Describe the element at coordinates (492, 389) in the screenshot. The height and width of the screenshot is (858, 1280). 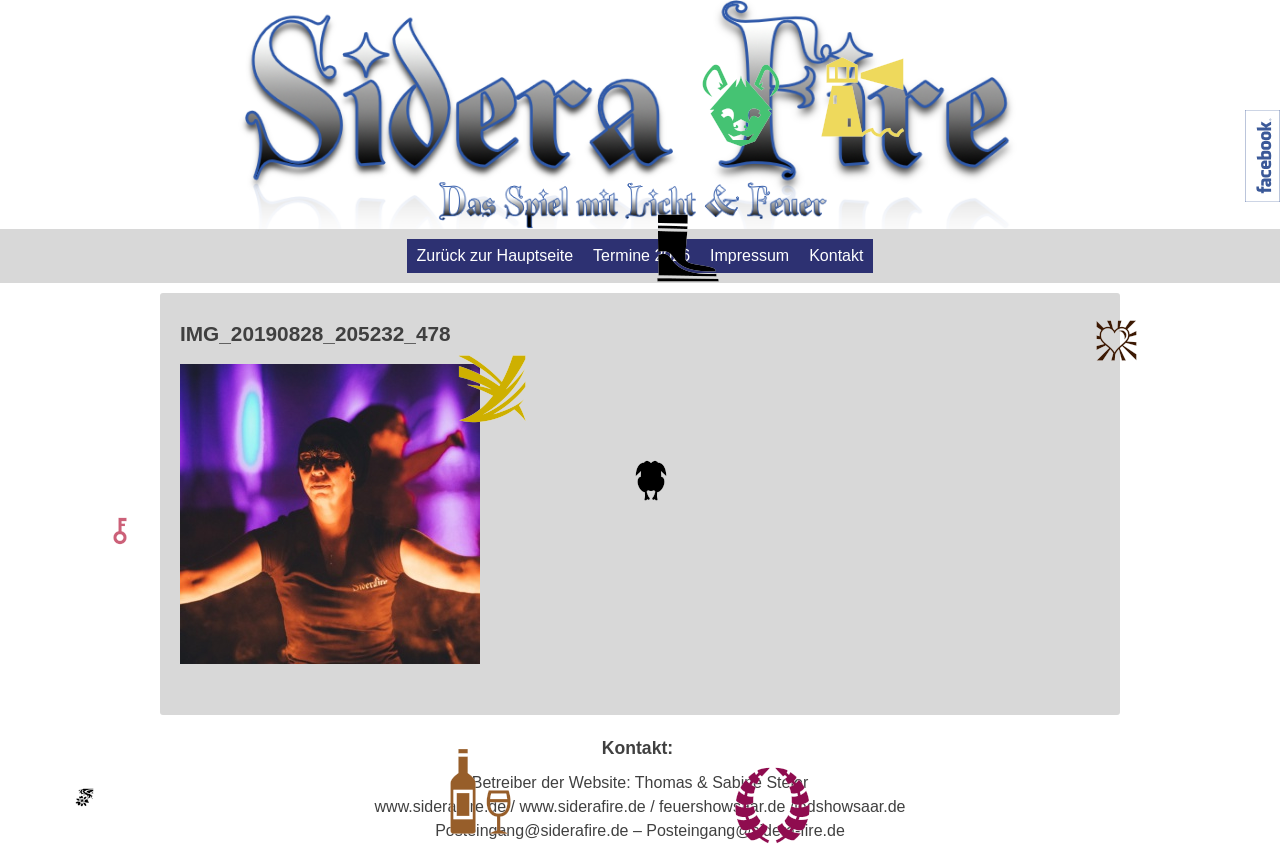
I see `indicates wind or air currents intersecting` at that location.